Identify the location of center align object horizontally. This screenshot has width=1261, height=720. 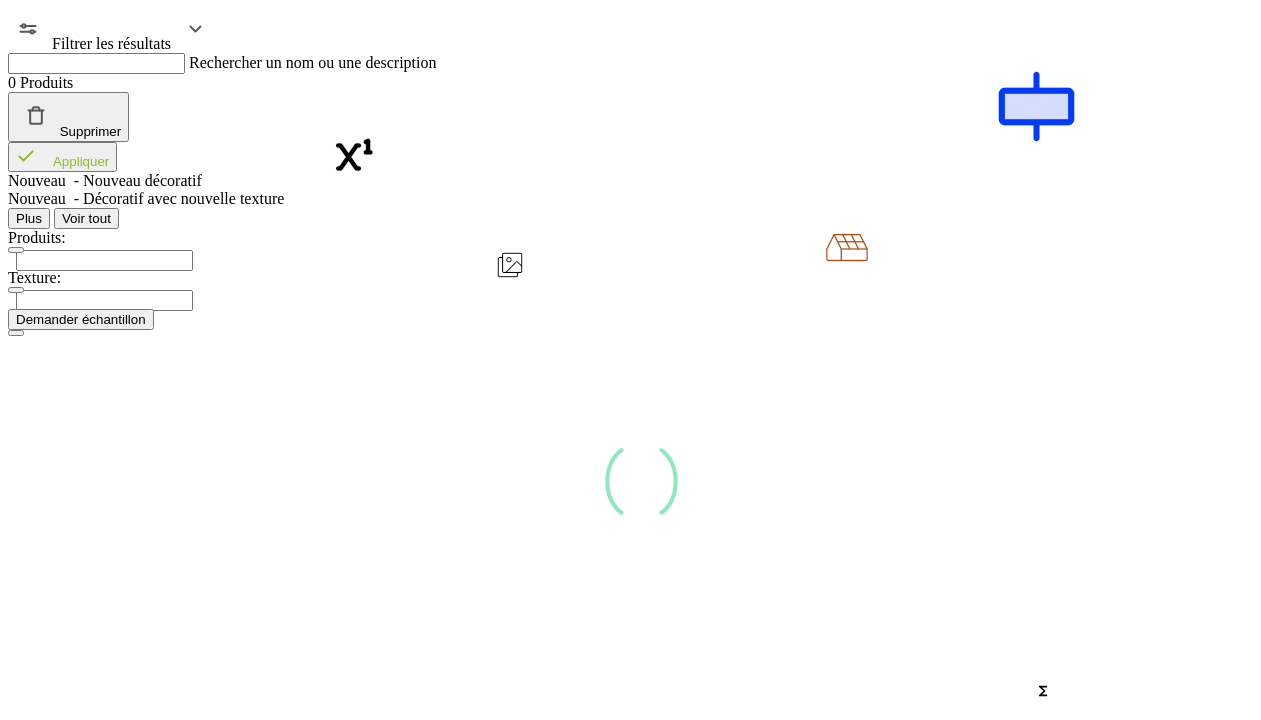
(1036, 106).